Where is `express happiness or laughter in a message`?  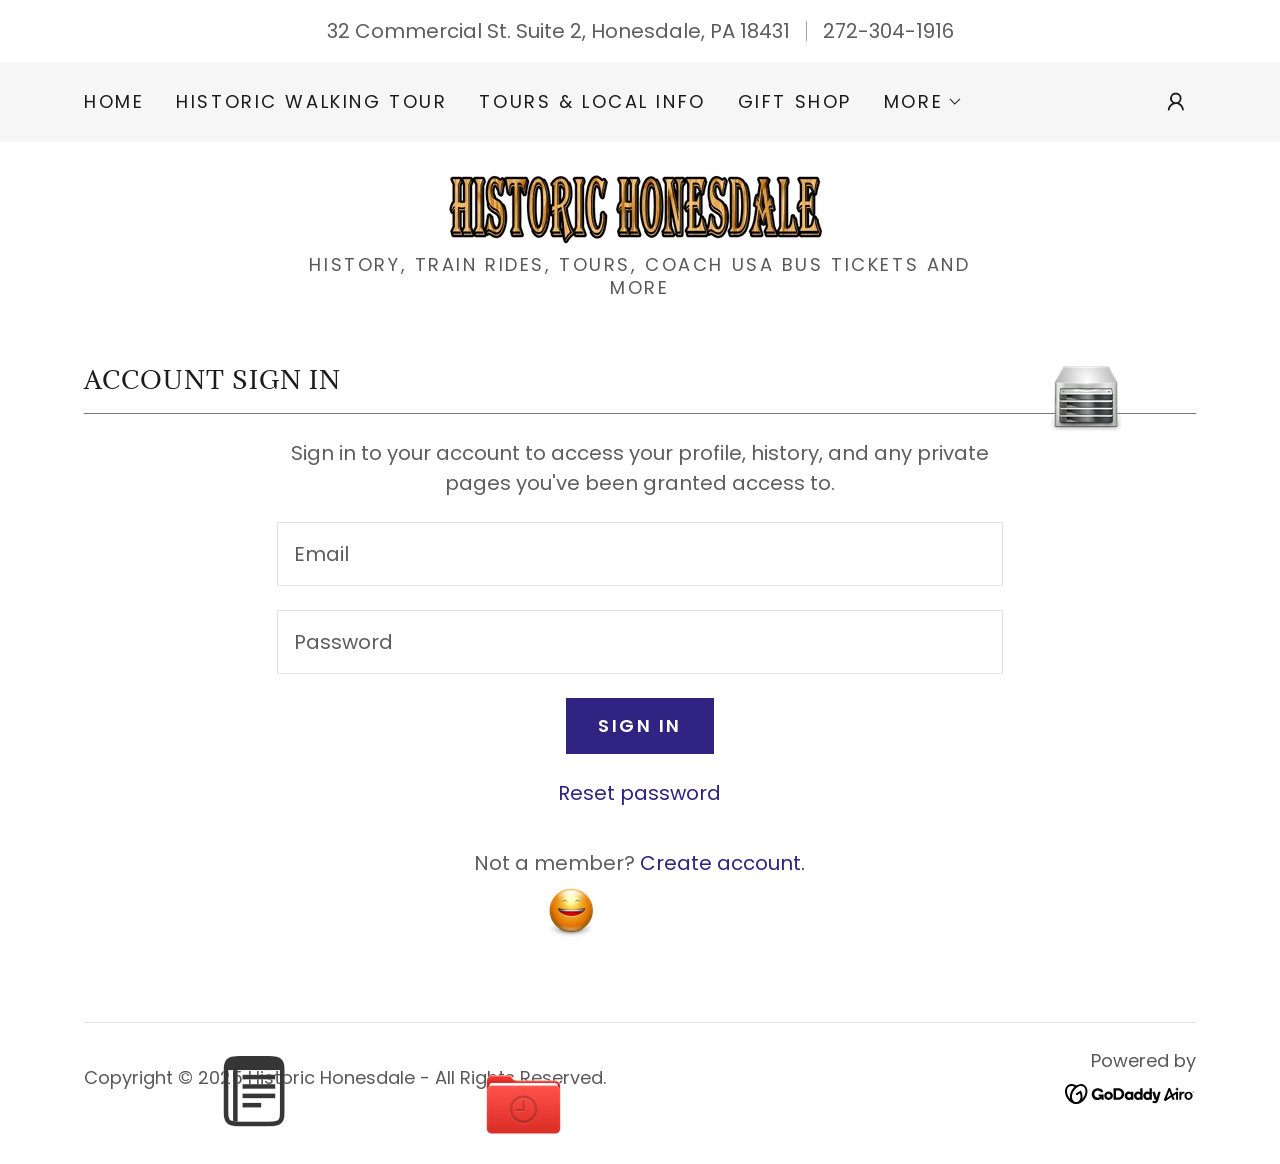
express happiness or laughter in a message is located at coordinates (571, 912).